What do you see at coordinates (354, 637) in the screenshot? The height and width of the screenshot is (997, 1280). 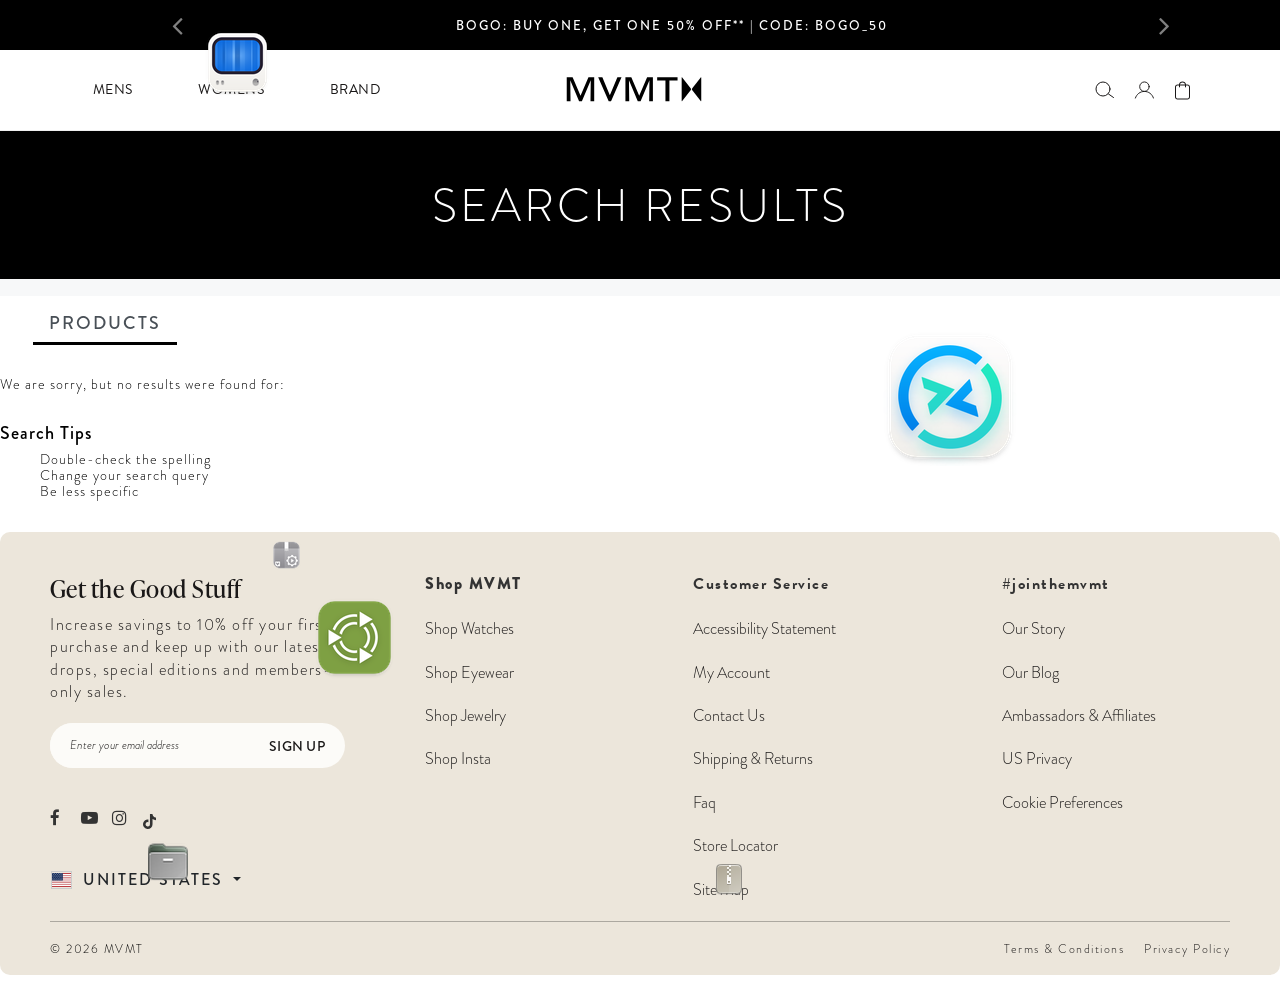 I see `launch ubuntu mate application` at bounding box center [354, 637].